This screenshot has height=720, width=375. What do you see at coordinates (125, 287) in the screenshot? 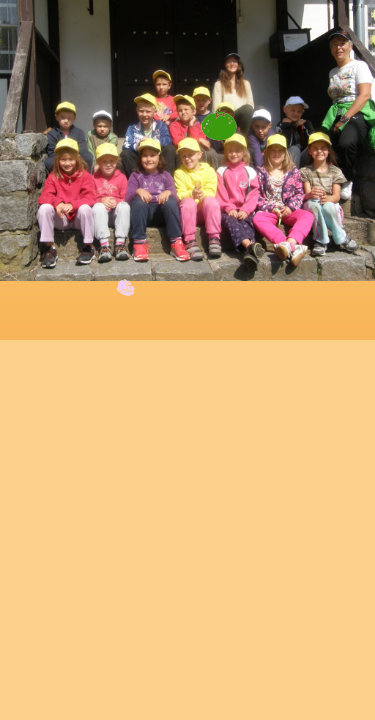
I see `mining or excavation activity in a game` at bounding box center [125, 287].